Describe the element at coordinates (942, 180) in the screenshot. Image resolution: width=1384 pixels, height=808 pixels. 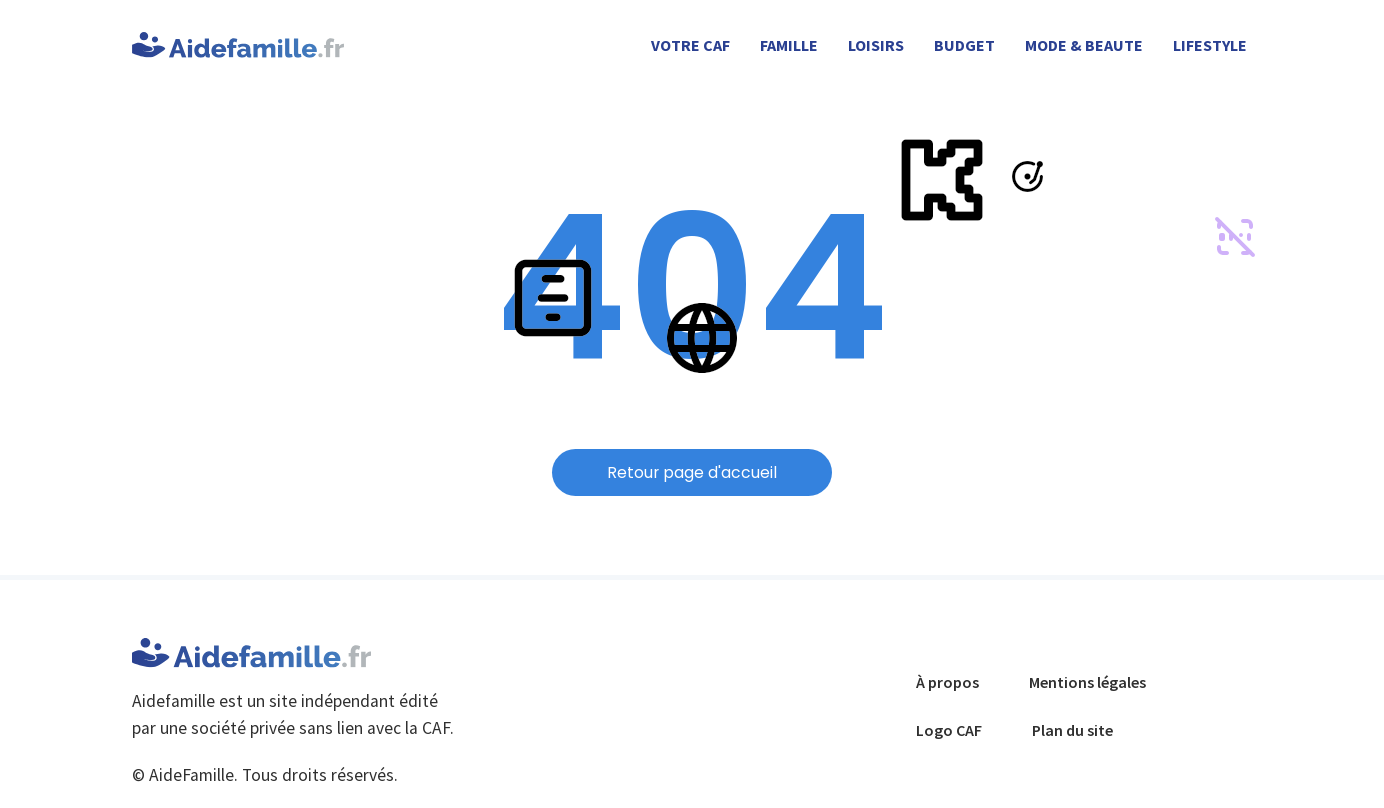
I see `visit kick streaming platform` at that location.